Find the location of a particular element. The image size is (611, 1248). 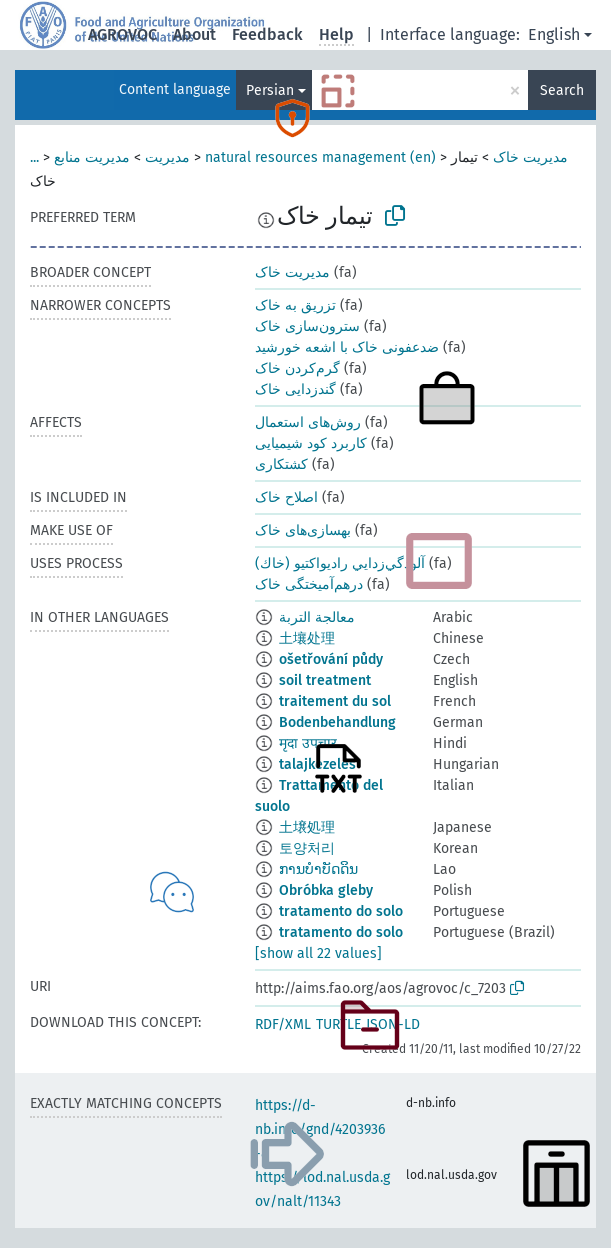

remove a folder from your files is located at coordinates (370, 1025).